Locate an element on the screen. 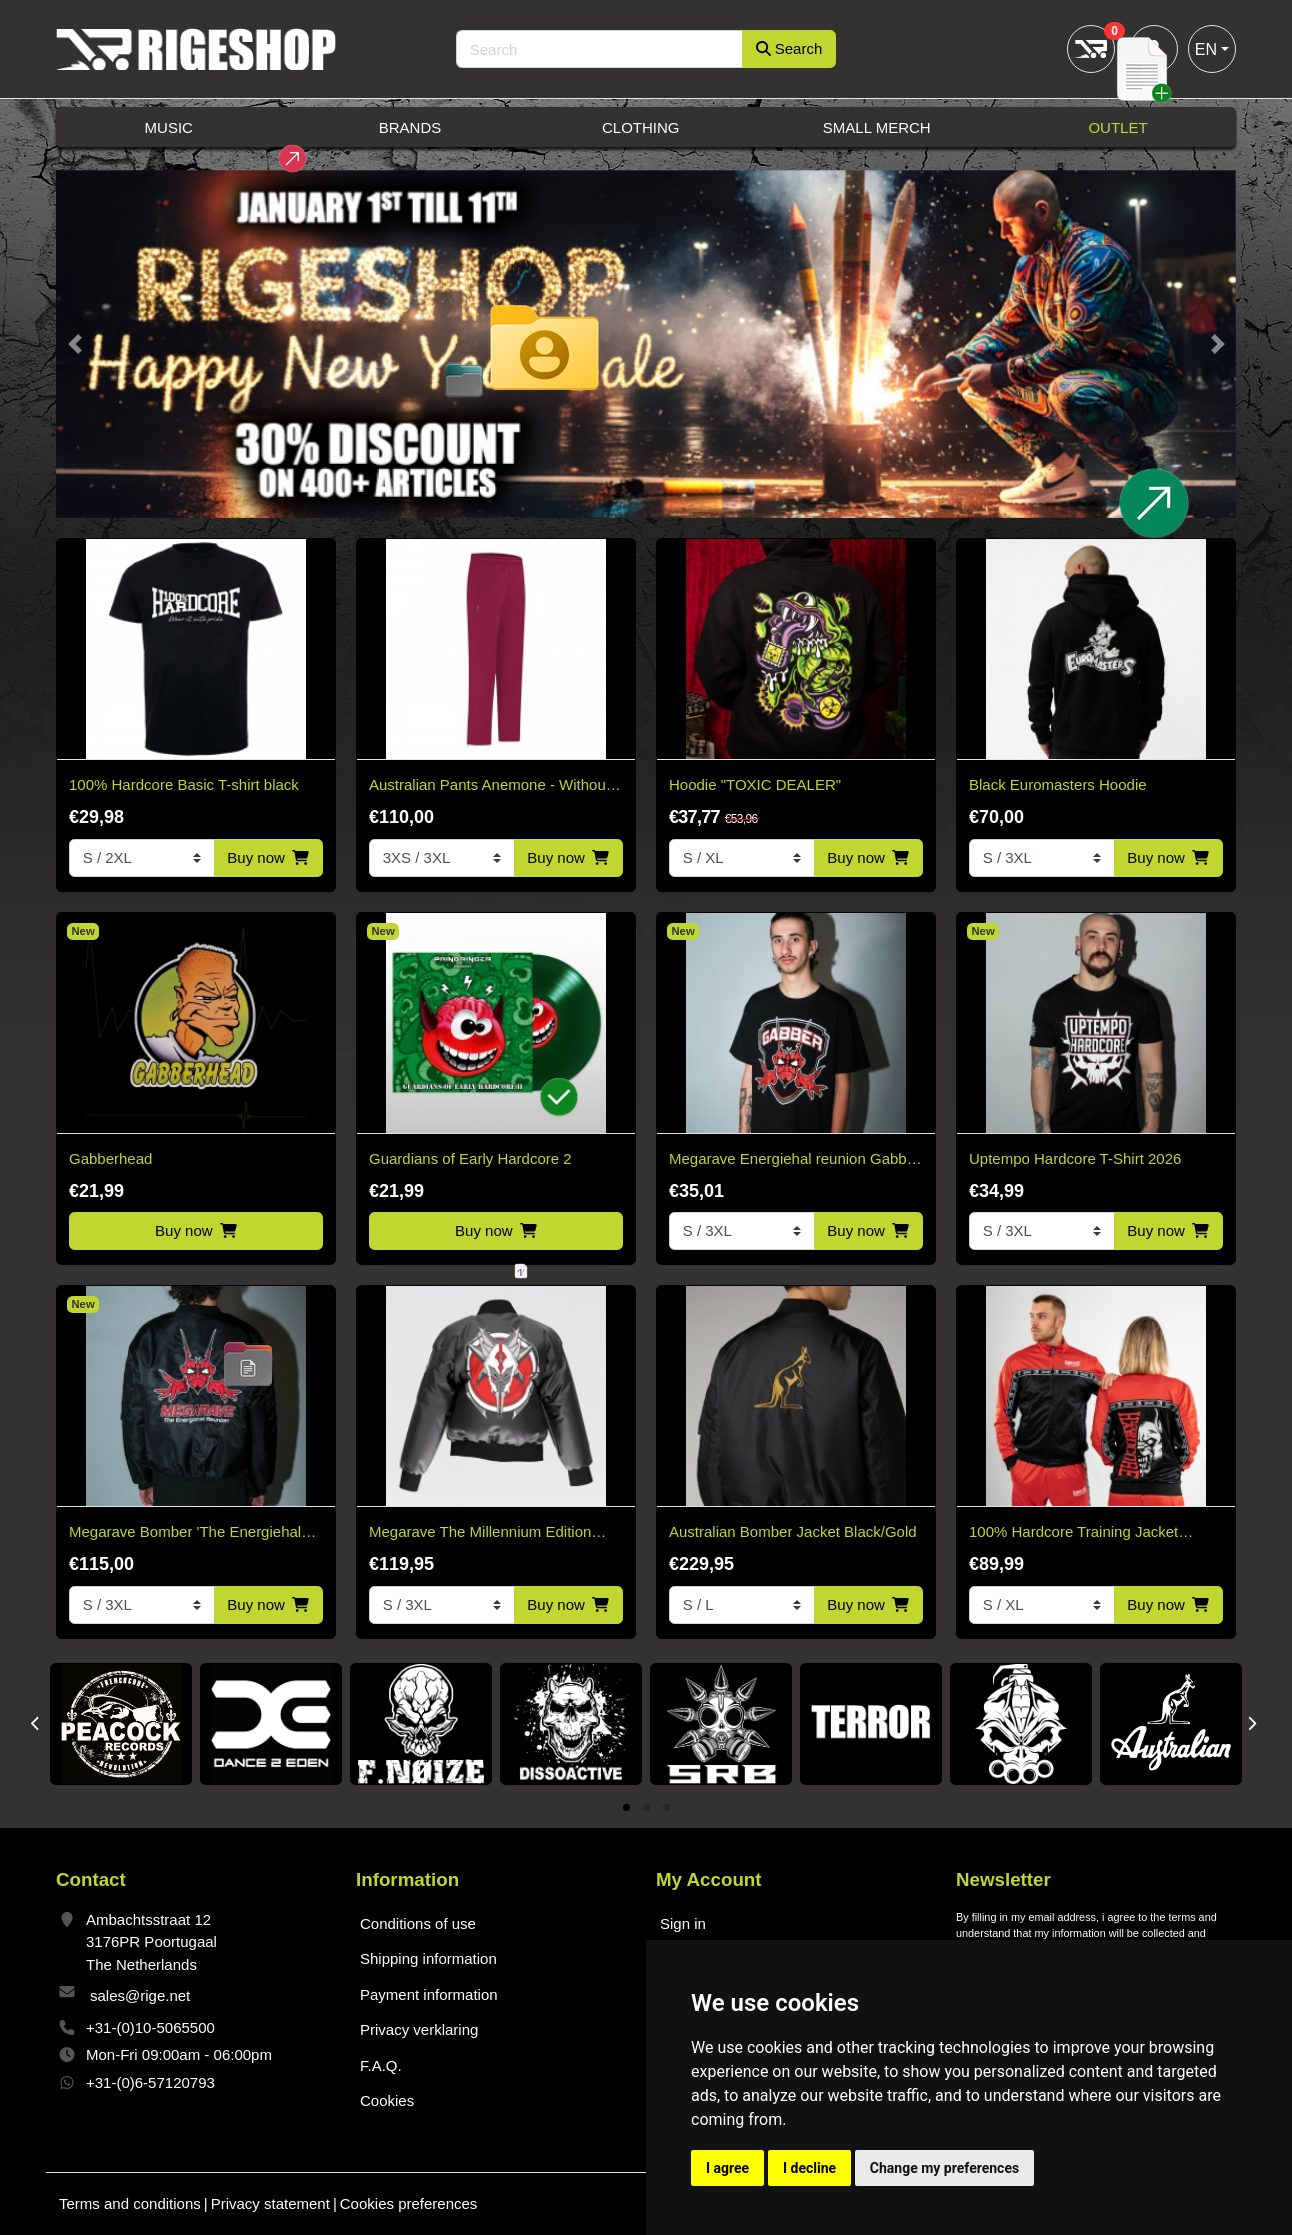  indicates a symbolic link or shortcut to another file is located at coordinates (1154, 503).